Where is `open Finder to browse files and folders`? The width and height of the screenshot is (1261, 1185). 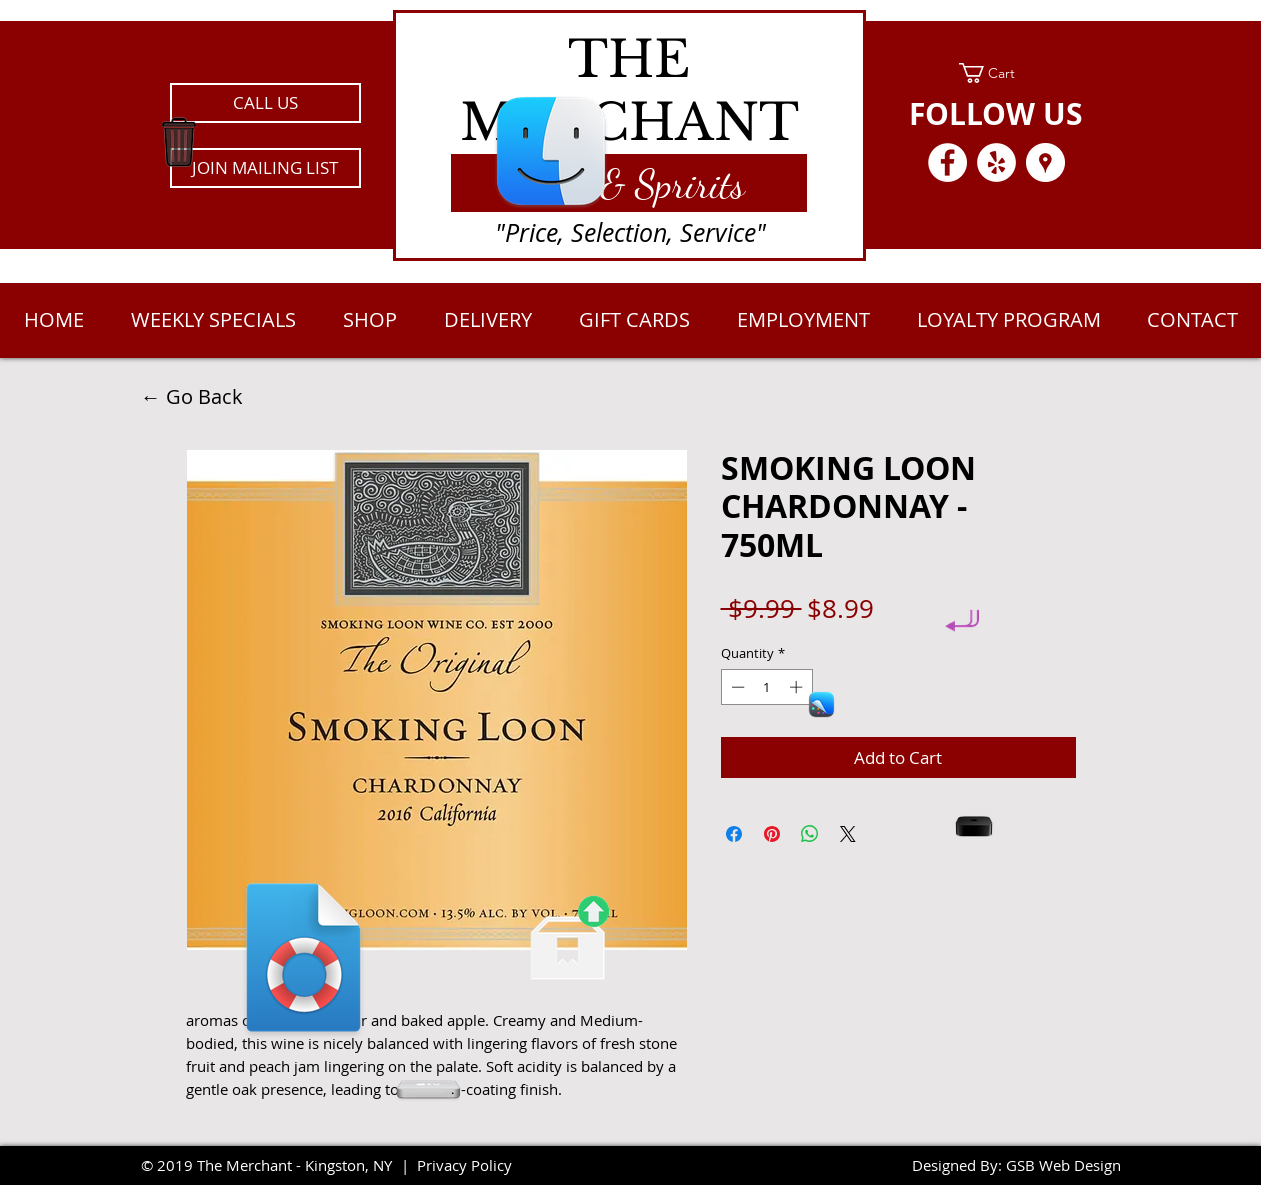 open Finder to browse files and folders is located at coordinates (551, 151).